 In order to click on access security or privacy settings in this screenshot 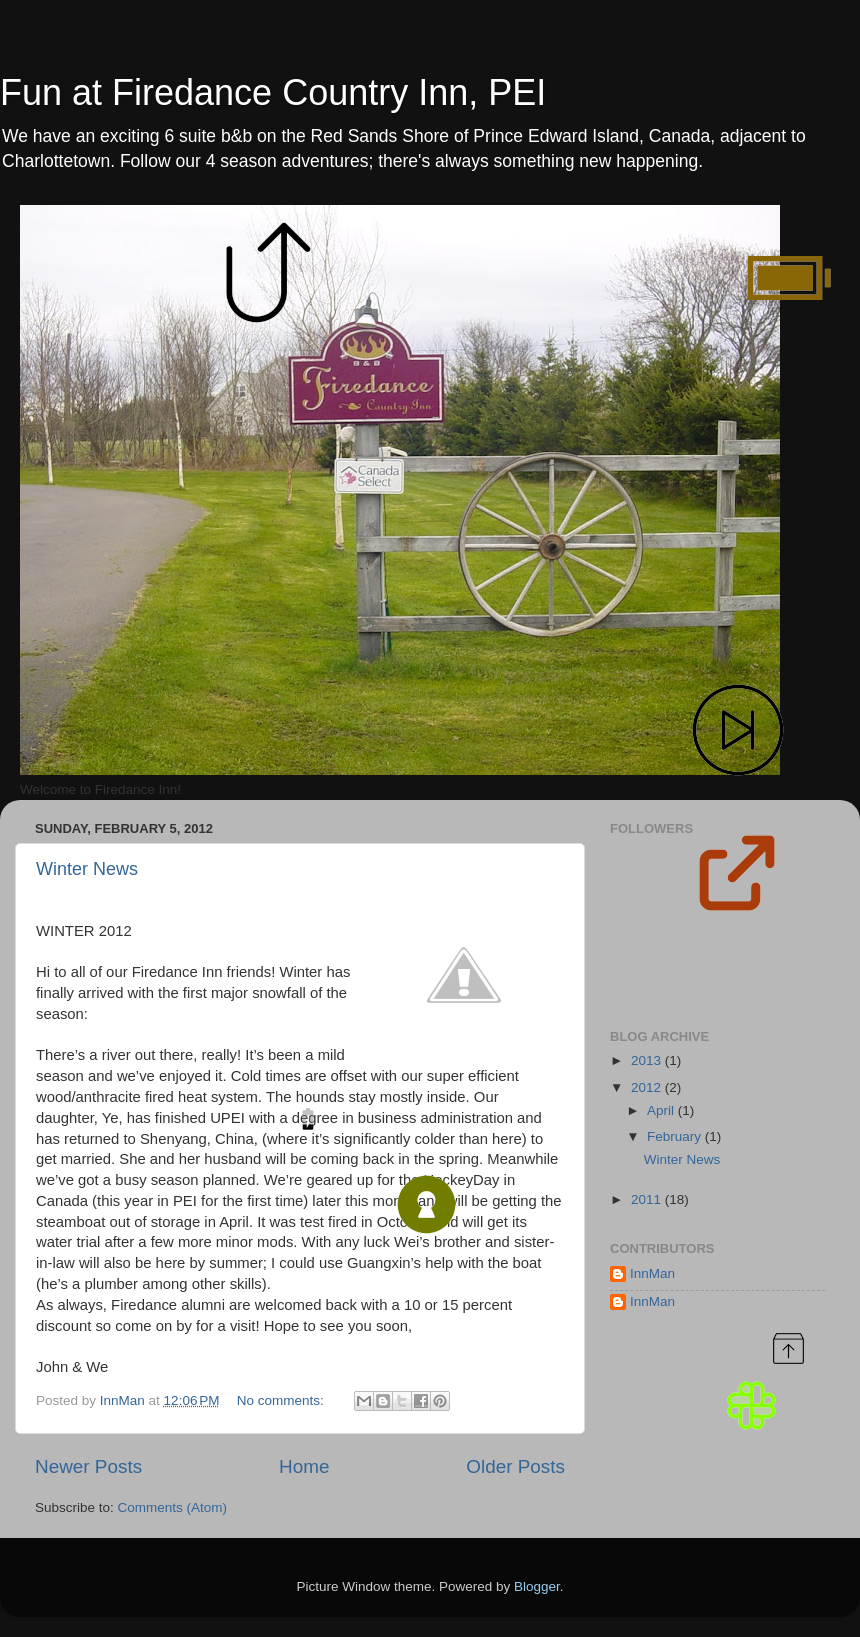, I will do `click(426, 1204)`.